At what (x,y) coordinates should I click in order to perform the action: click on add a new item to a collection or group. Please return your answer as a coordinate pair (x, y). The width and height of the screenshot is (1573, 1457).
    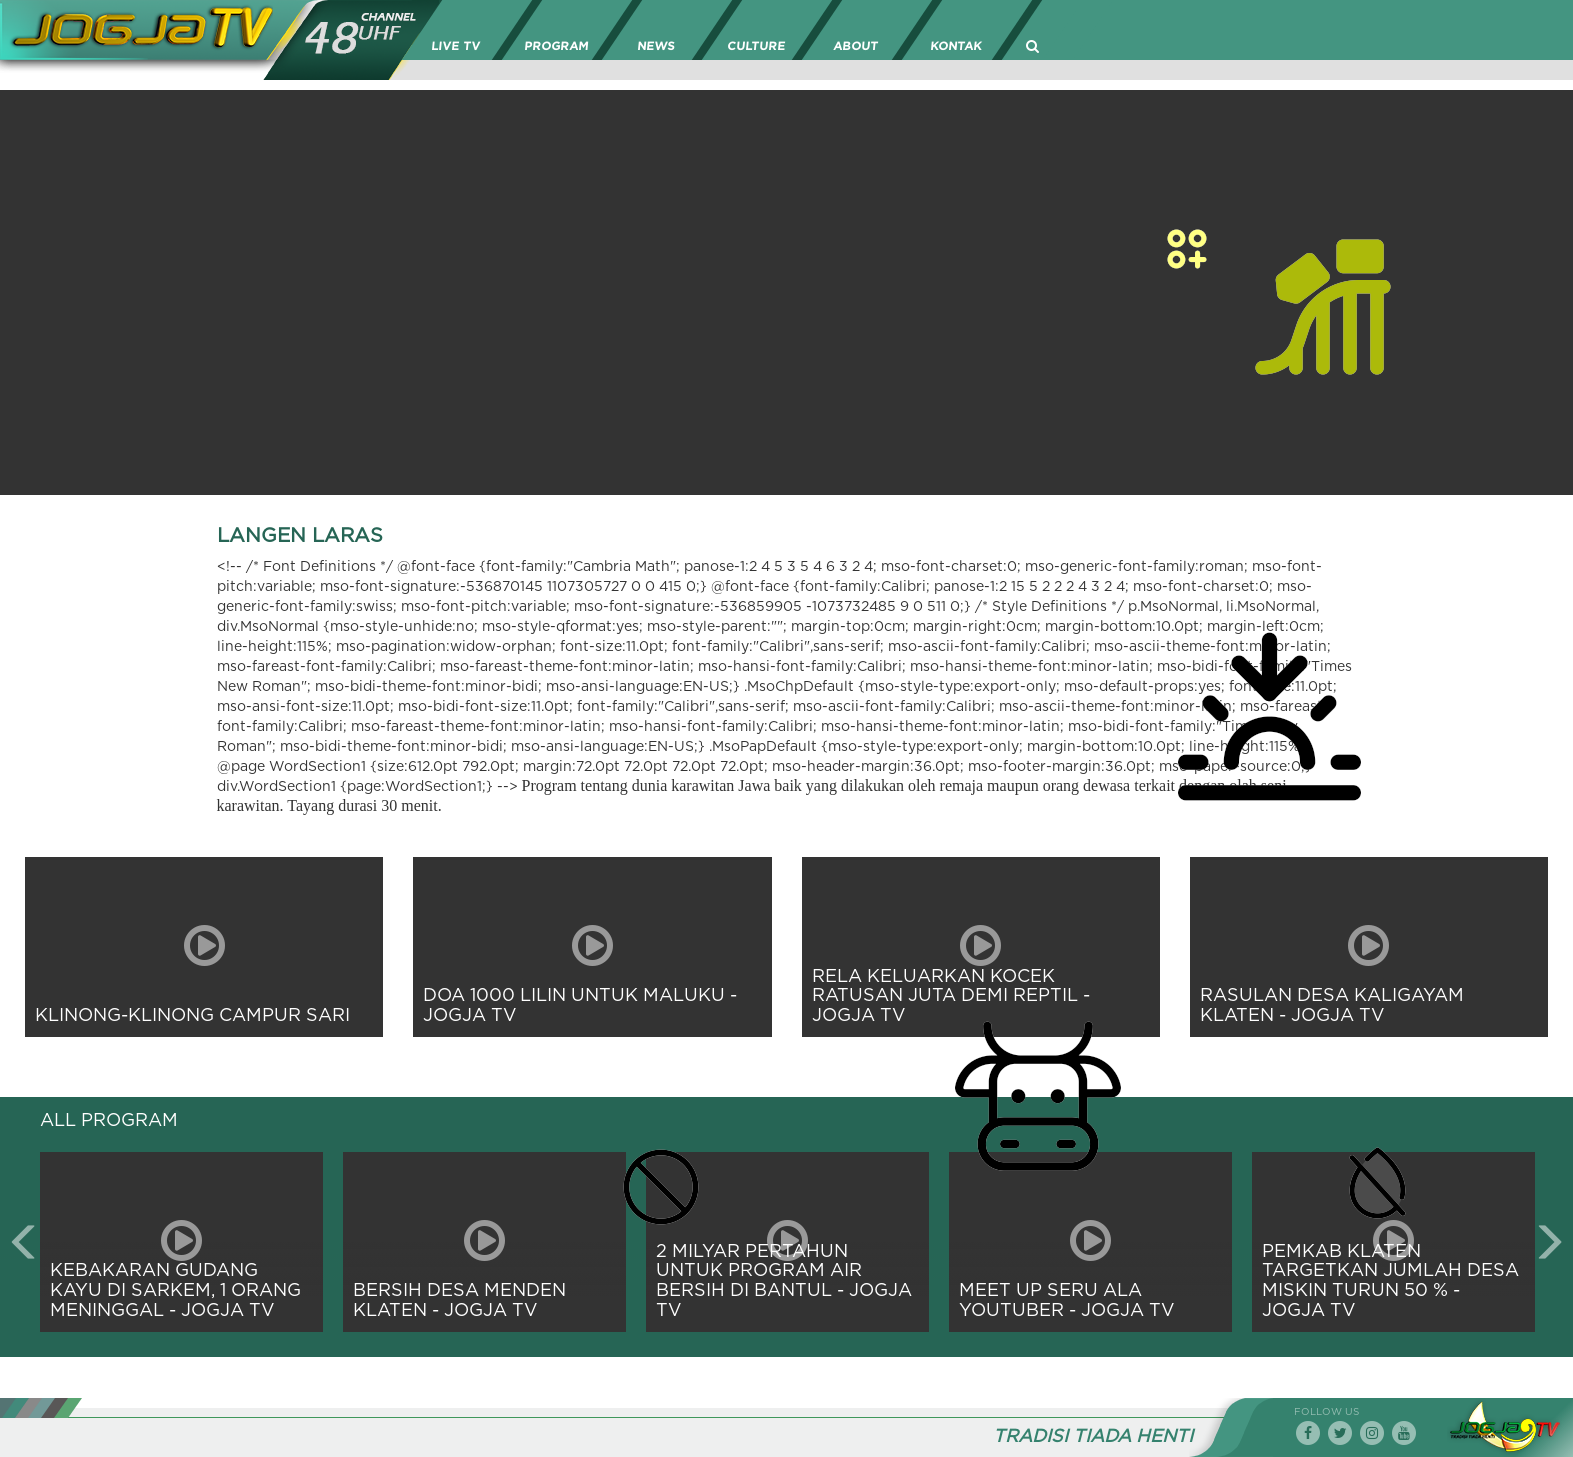
    Looking at the image, I should click on (1187, 249).